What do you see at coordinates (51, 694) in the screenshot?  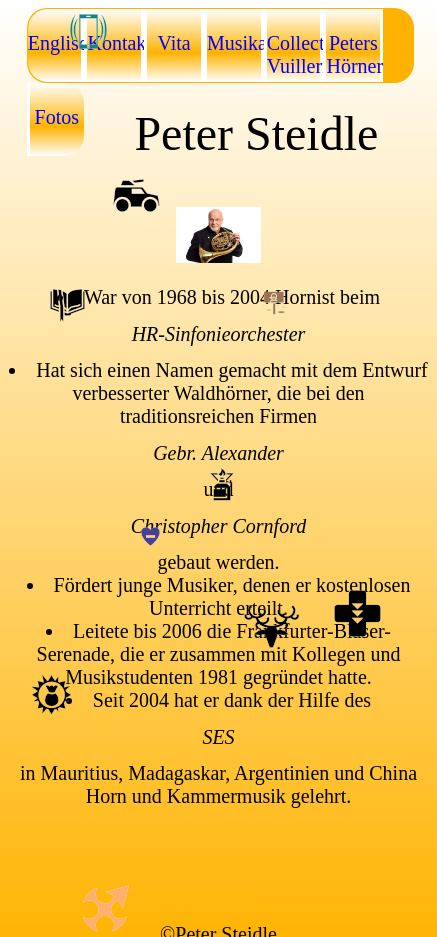 I see `view your in-game currency or coins` at bounding box center [51, 694].